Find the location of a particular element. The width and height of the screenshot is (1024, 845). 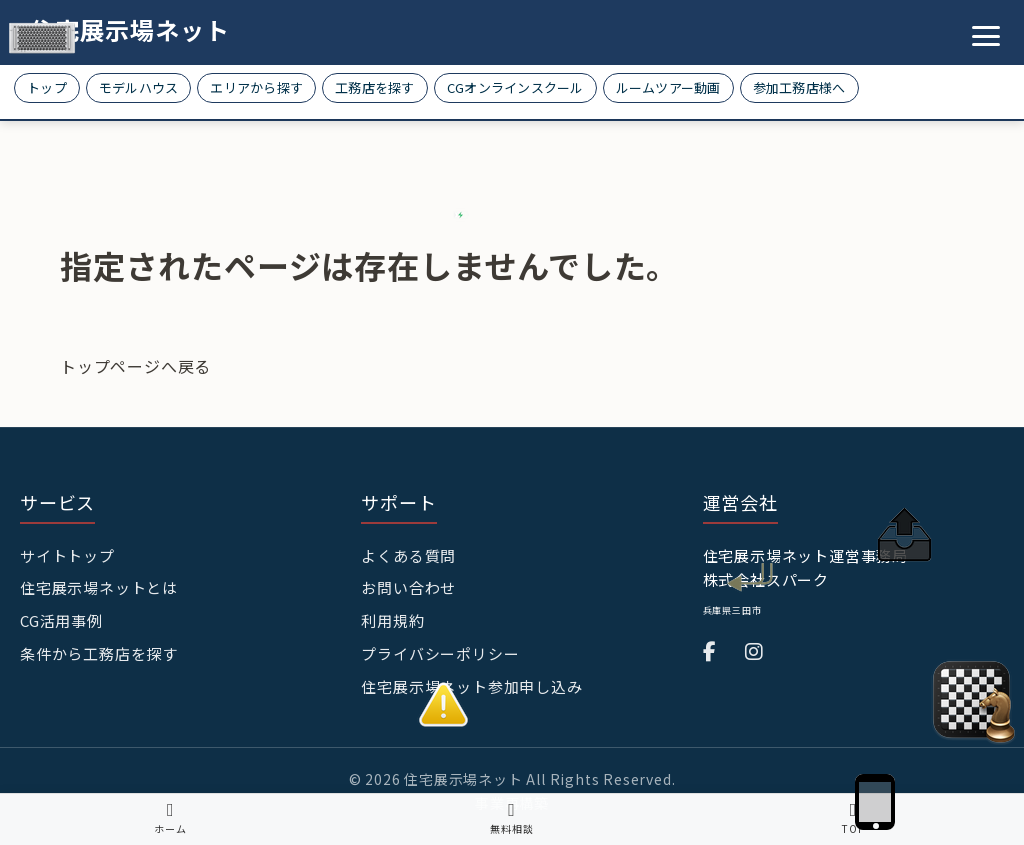

report a system problem or crash is located at coordinates (443, 704).